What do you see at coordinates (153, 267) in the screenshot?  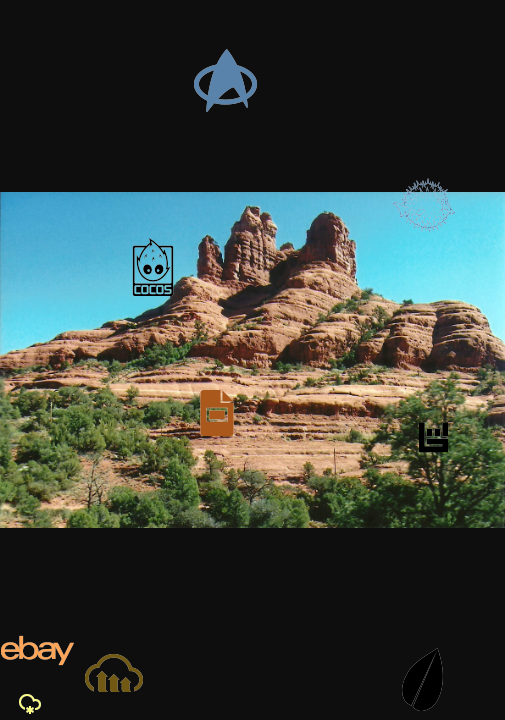 I see `cocos game engine logo` at bounding box center [153, 267].